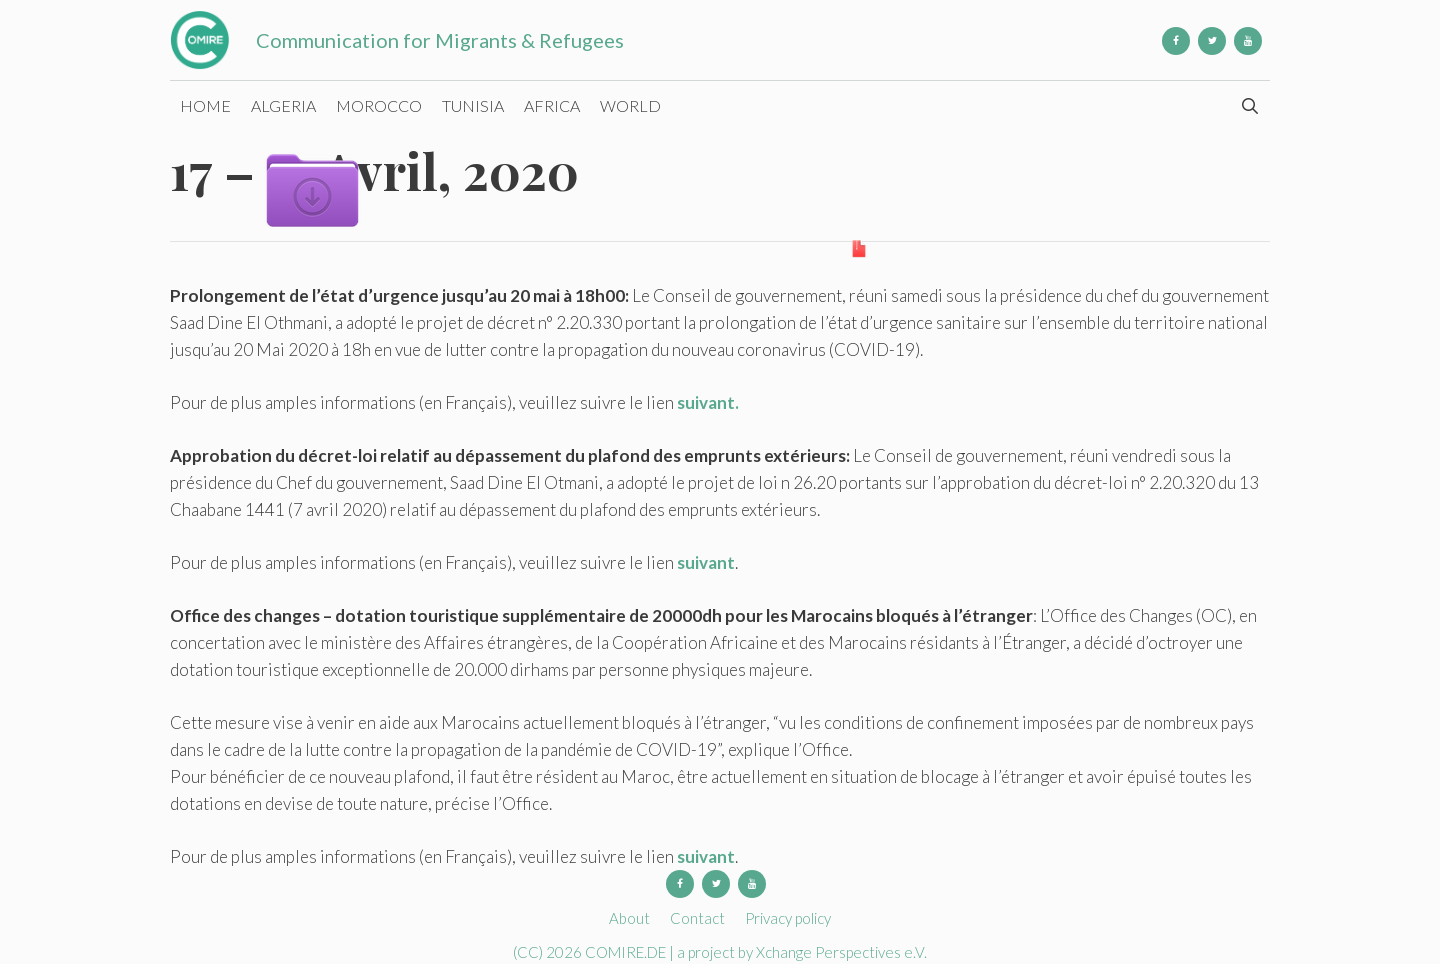 The height and width of the screenshot is (964, 1440). I want to click on access your downloads folder, so click(312, 190).